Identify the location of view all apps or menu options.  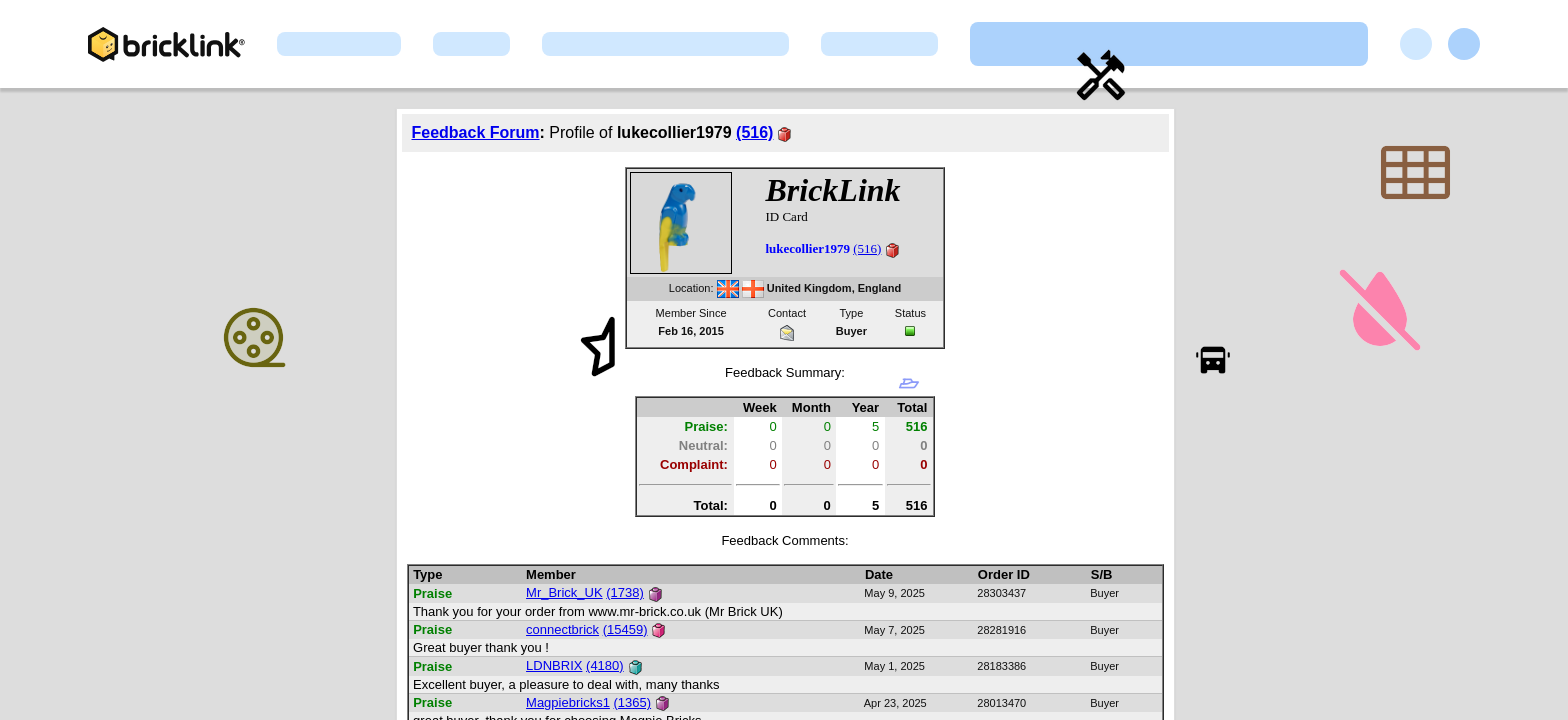
(1415, 172).